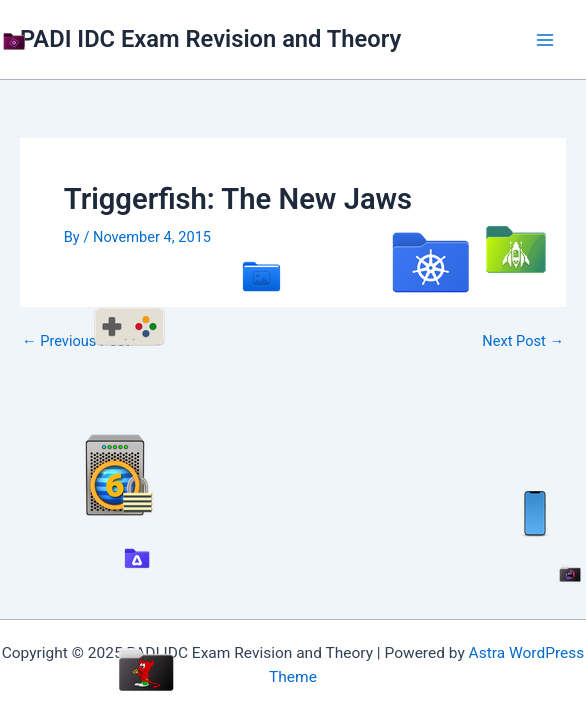  I want to click on open BSD-related files or projects, so click(146, 671).